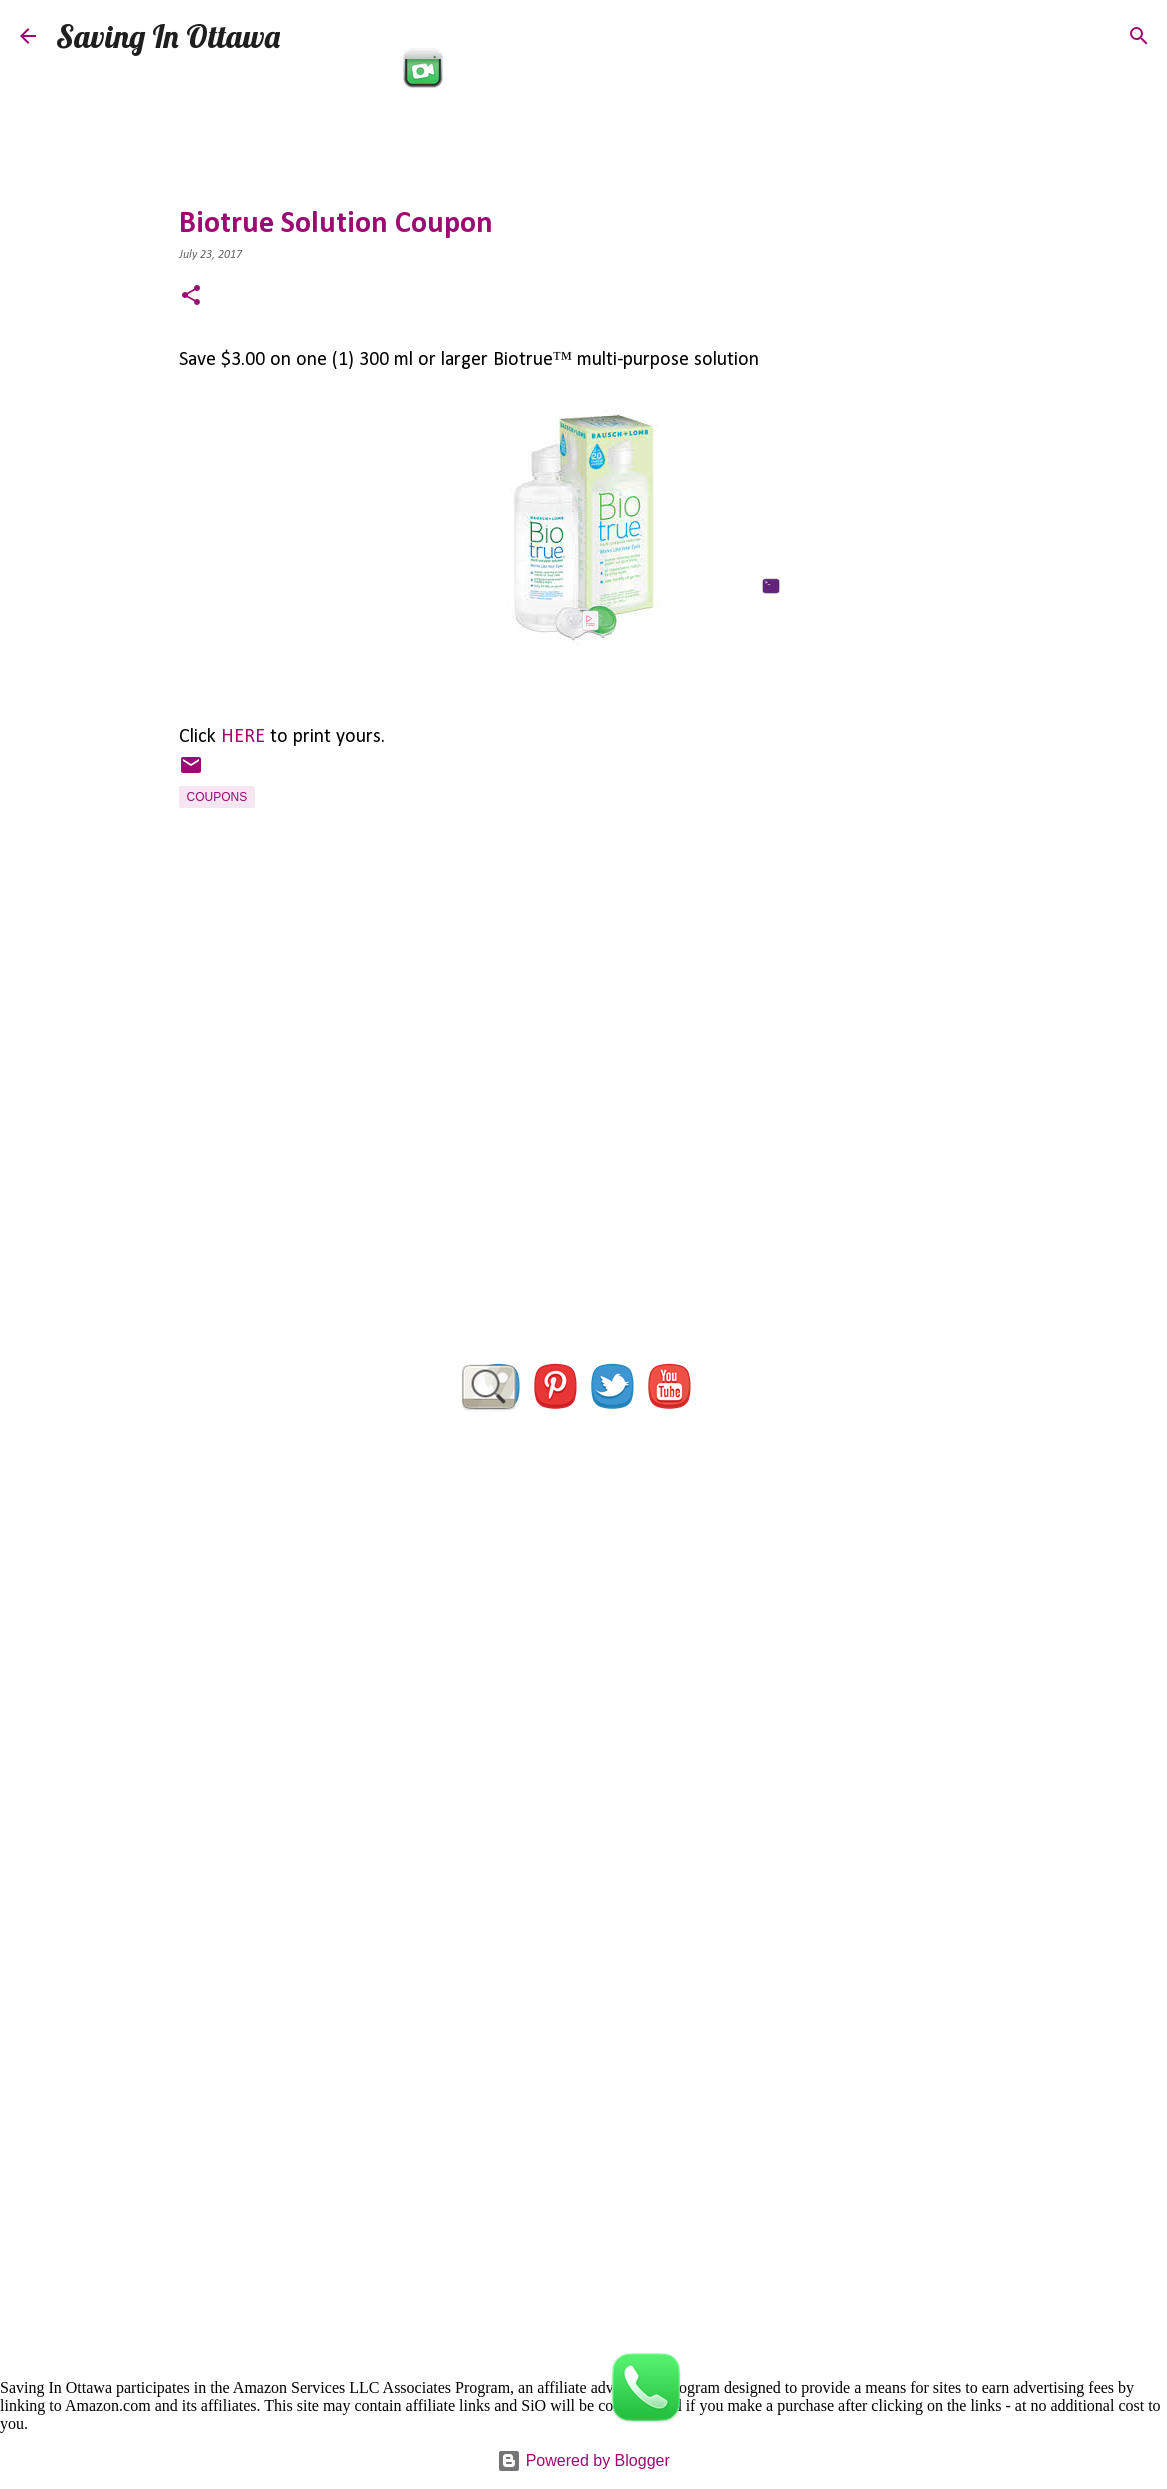  Describe the element at coordinates (646, 2387) in the screenshot. I see `open the phone app to make a call` at that location.